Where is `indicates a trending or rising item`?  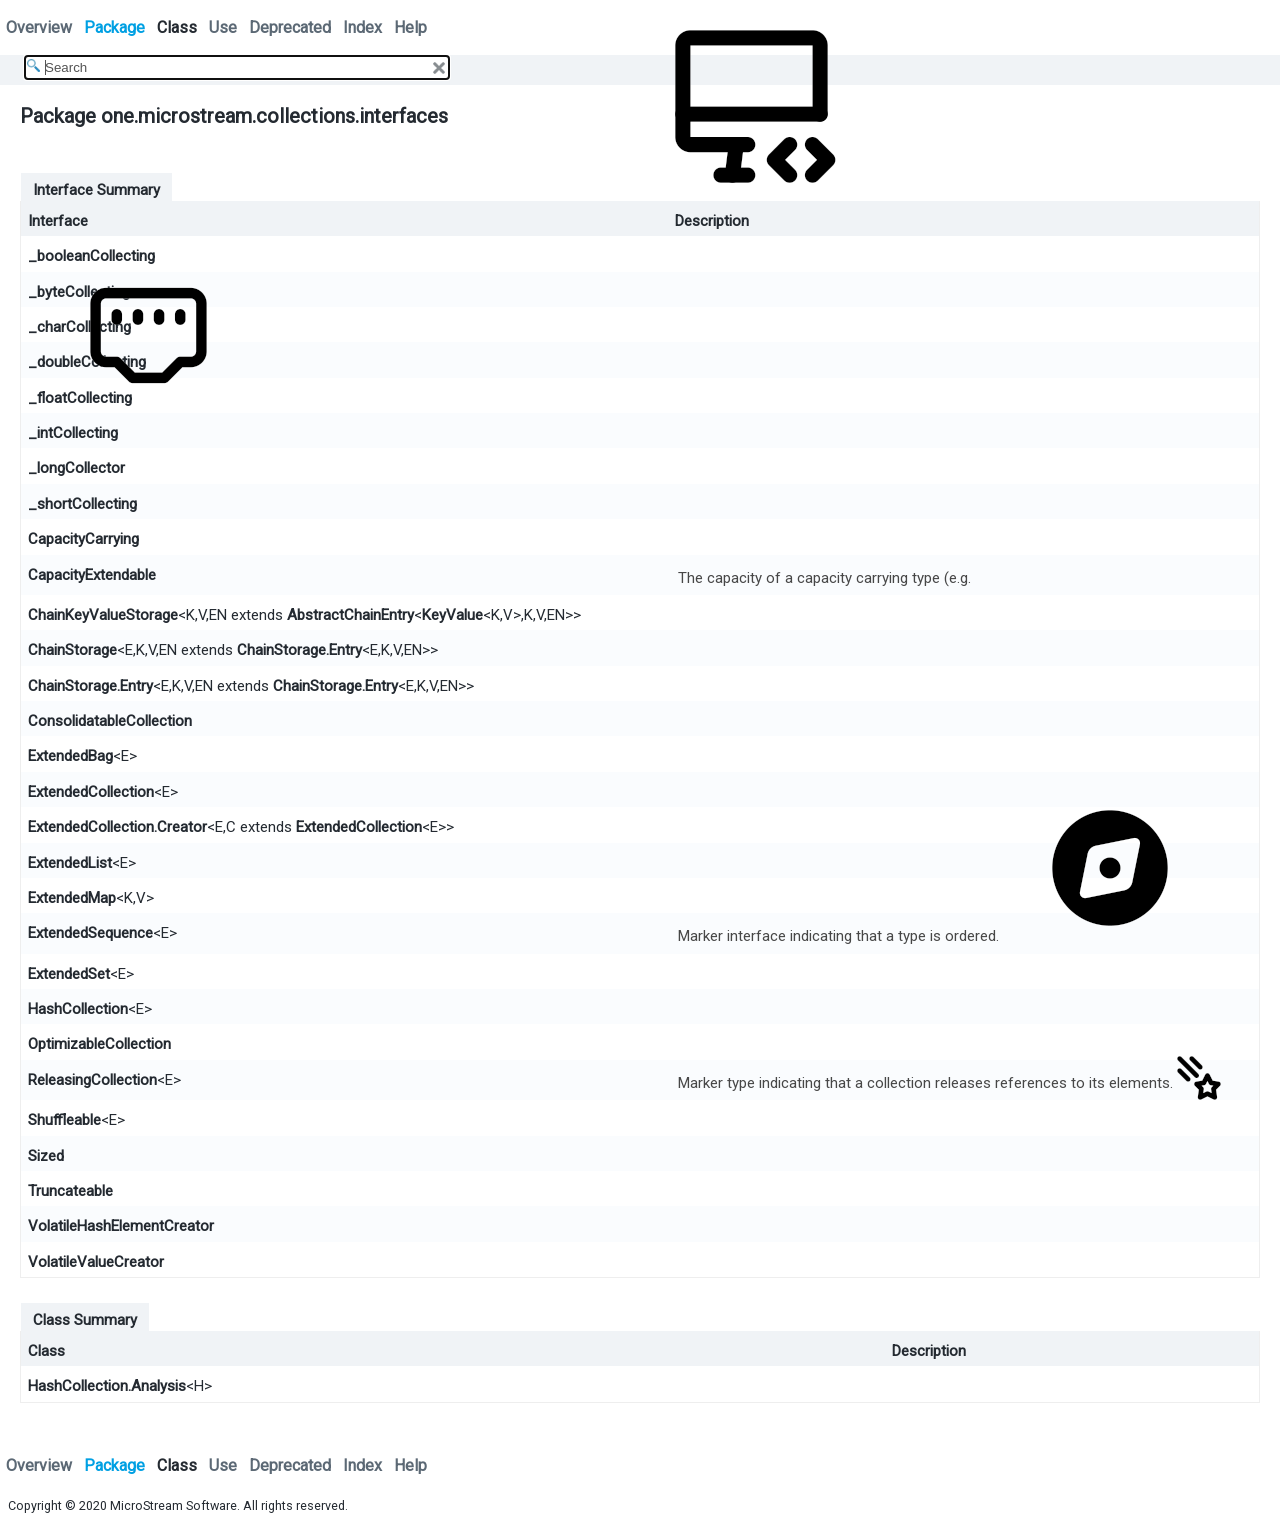
indicates a trending or rising item is located at coordinates (1199, 1078).